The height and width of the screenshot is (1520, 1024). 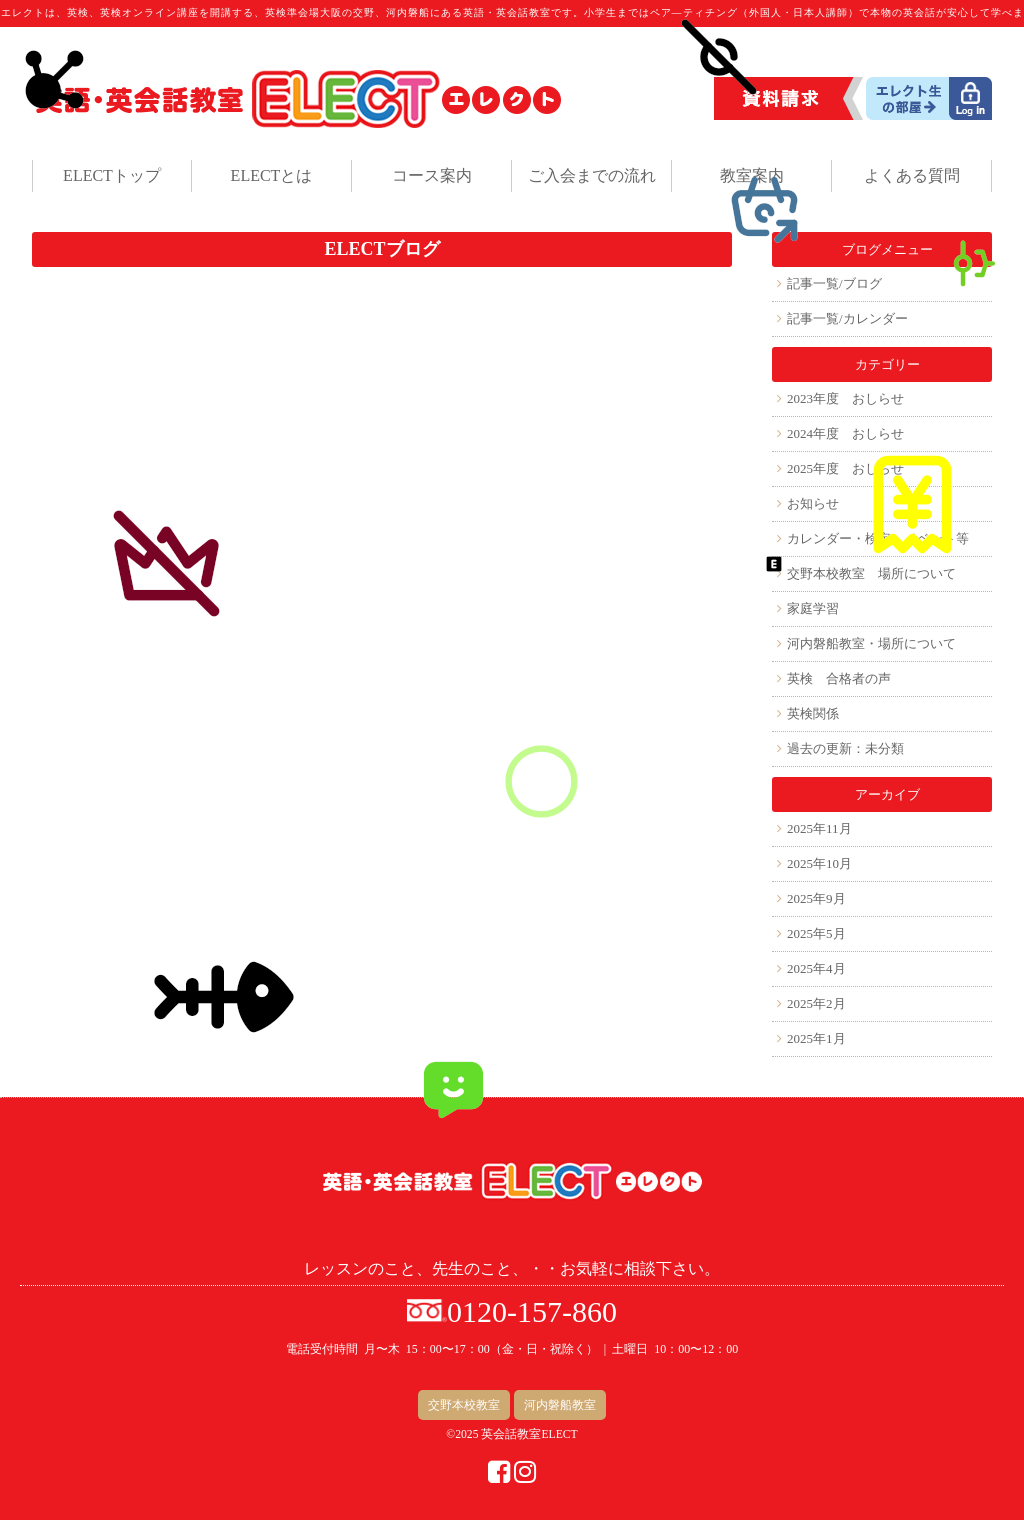 I want to click on access affiliate program or referral network, so click(x=54, y=79).